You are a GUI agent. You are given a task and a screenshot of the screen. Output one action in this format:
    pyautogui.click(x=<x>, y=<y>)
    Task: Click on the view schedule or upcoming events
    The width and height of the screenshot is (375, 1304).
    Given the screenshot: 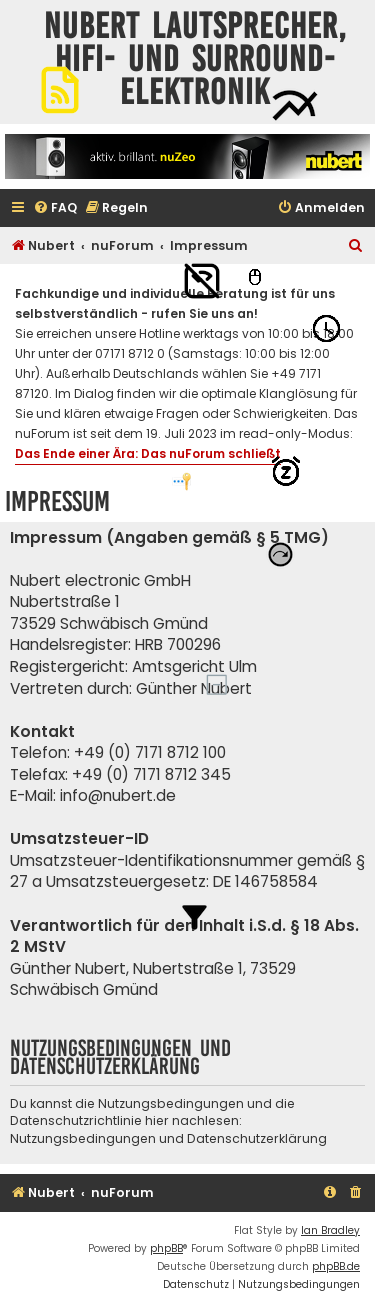 What is the action you would take?
    pyautogui.click(x=326, y=328)
    